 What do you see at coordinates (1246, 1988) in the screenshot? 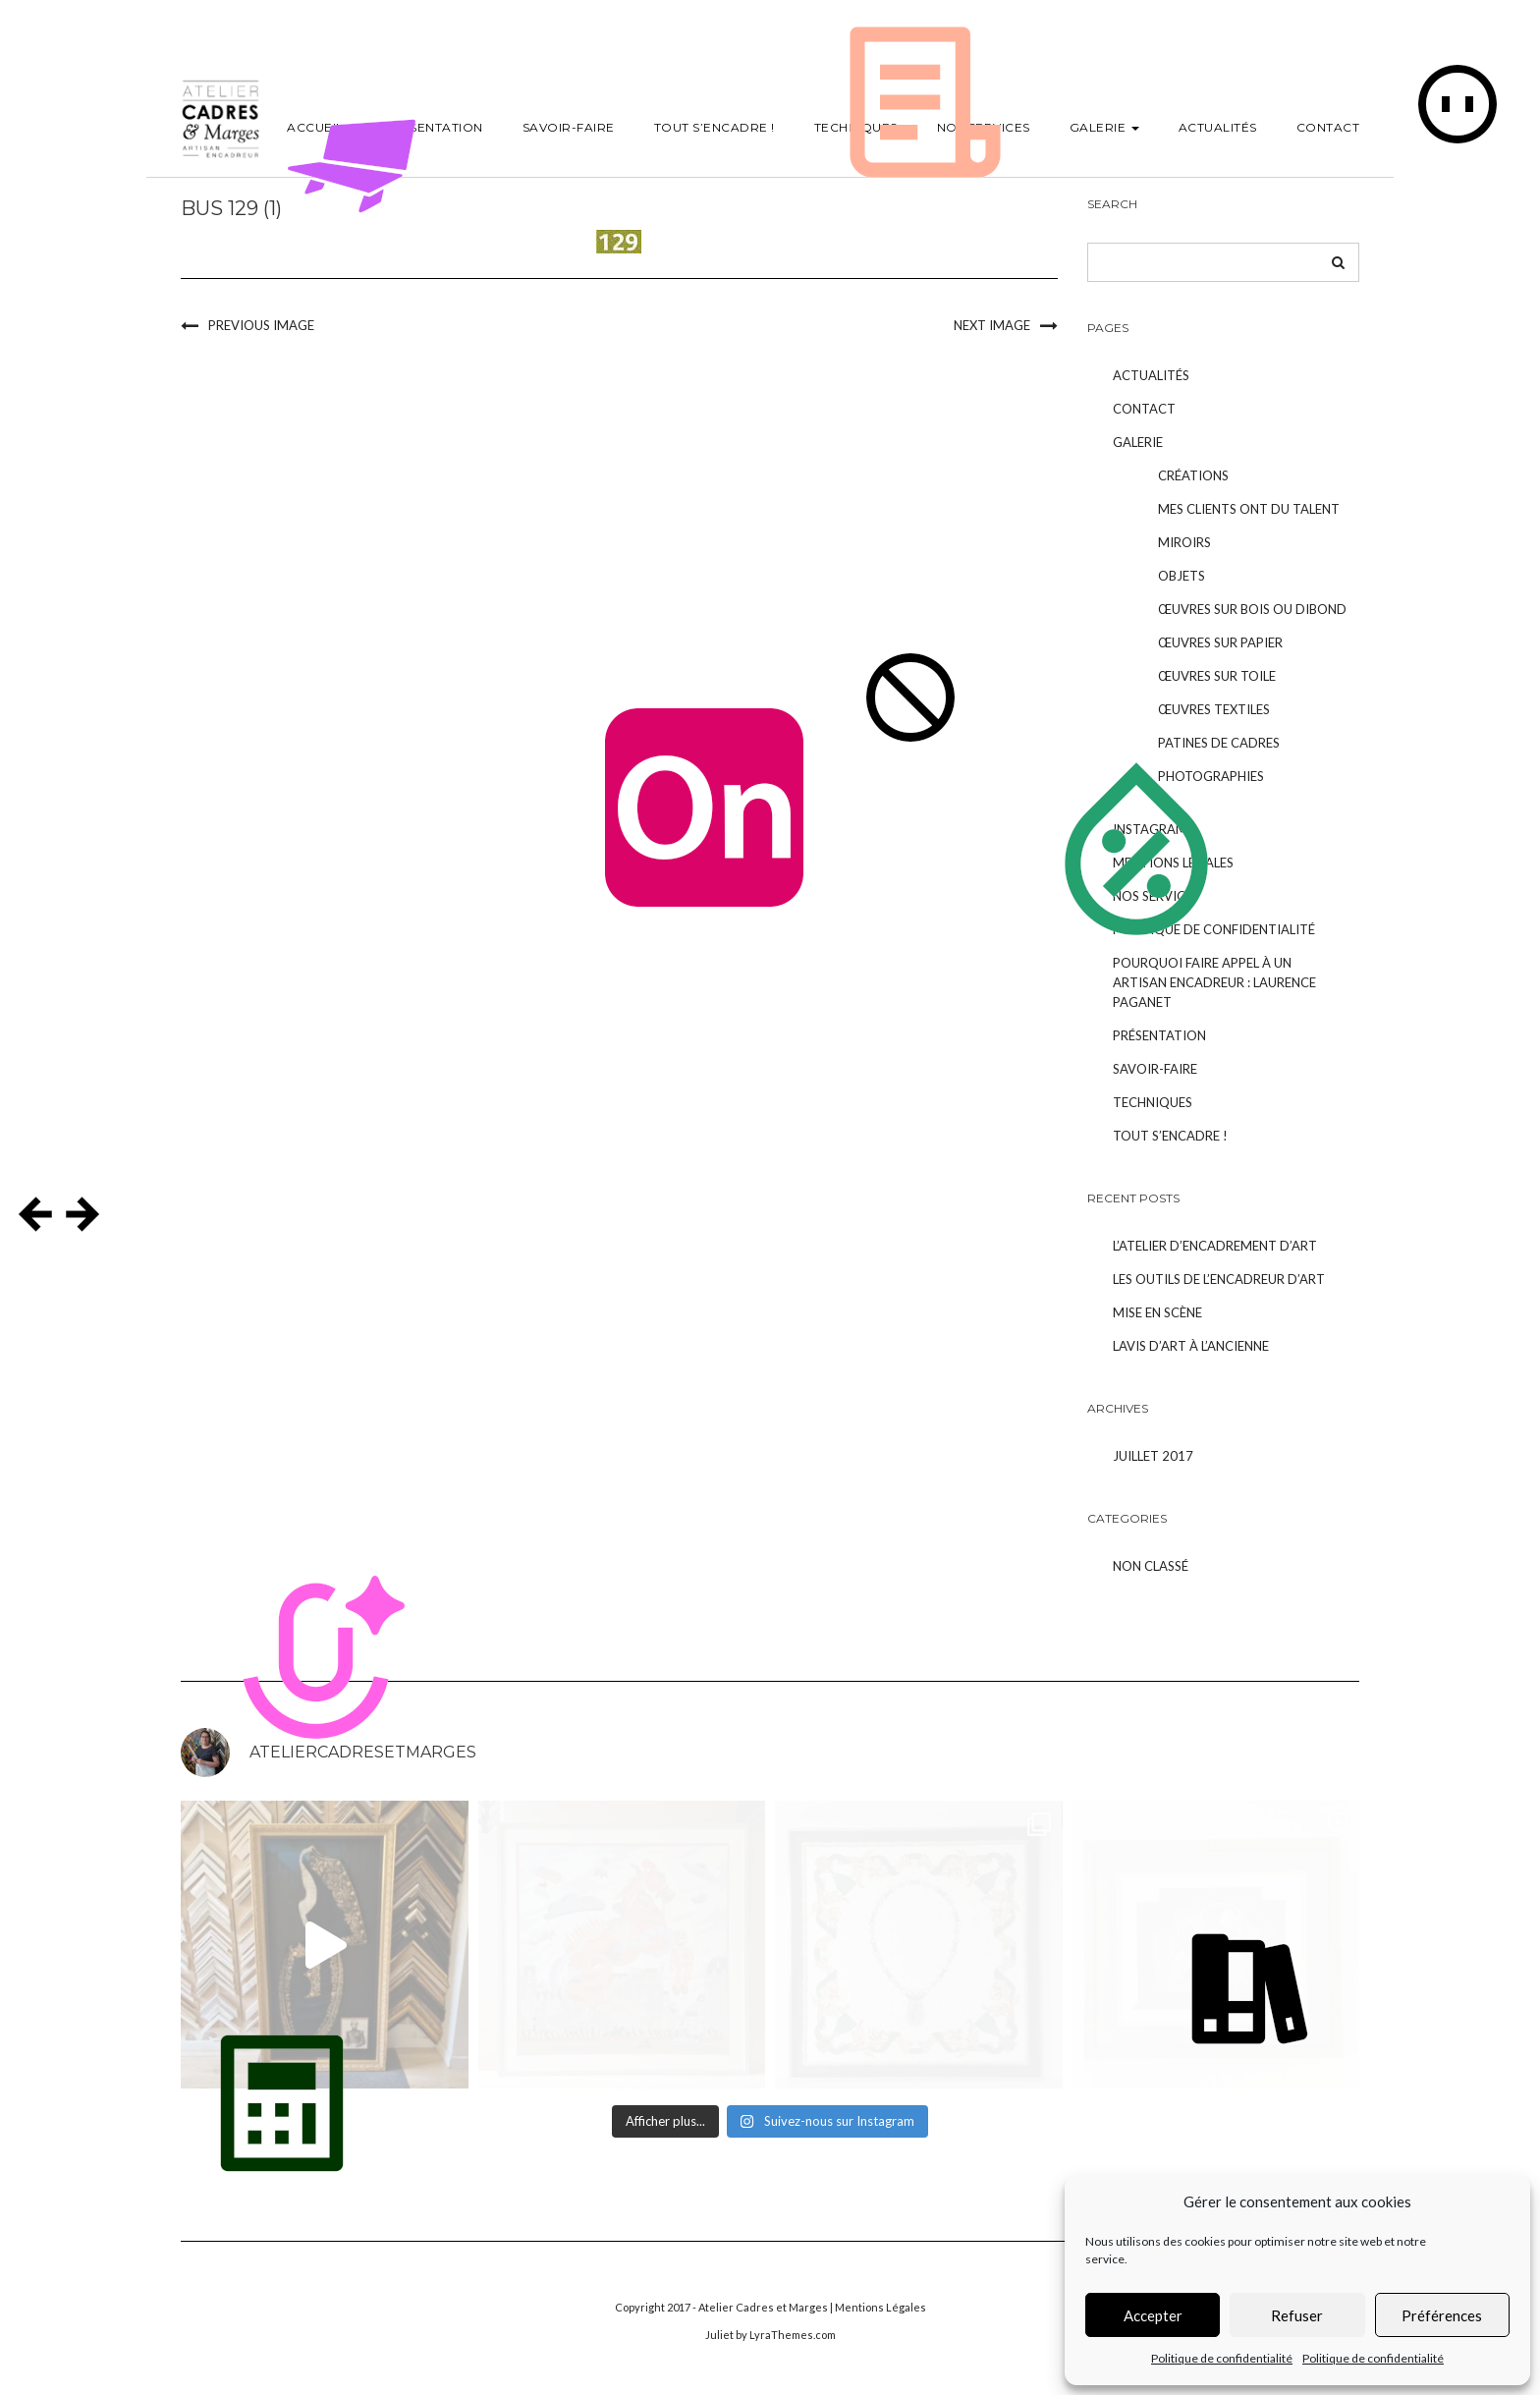
I see `access your library or collection` at bounding box center [1246, 1988].